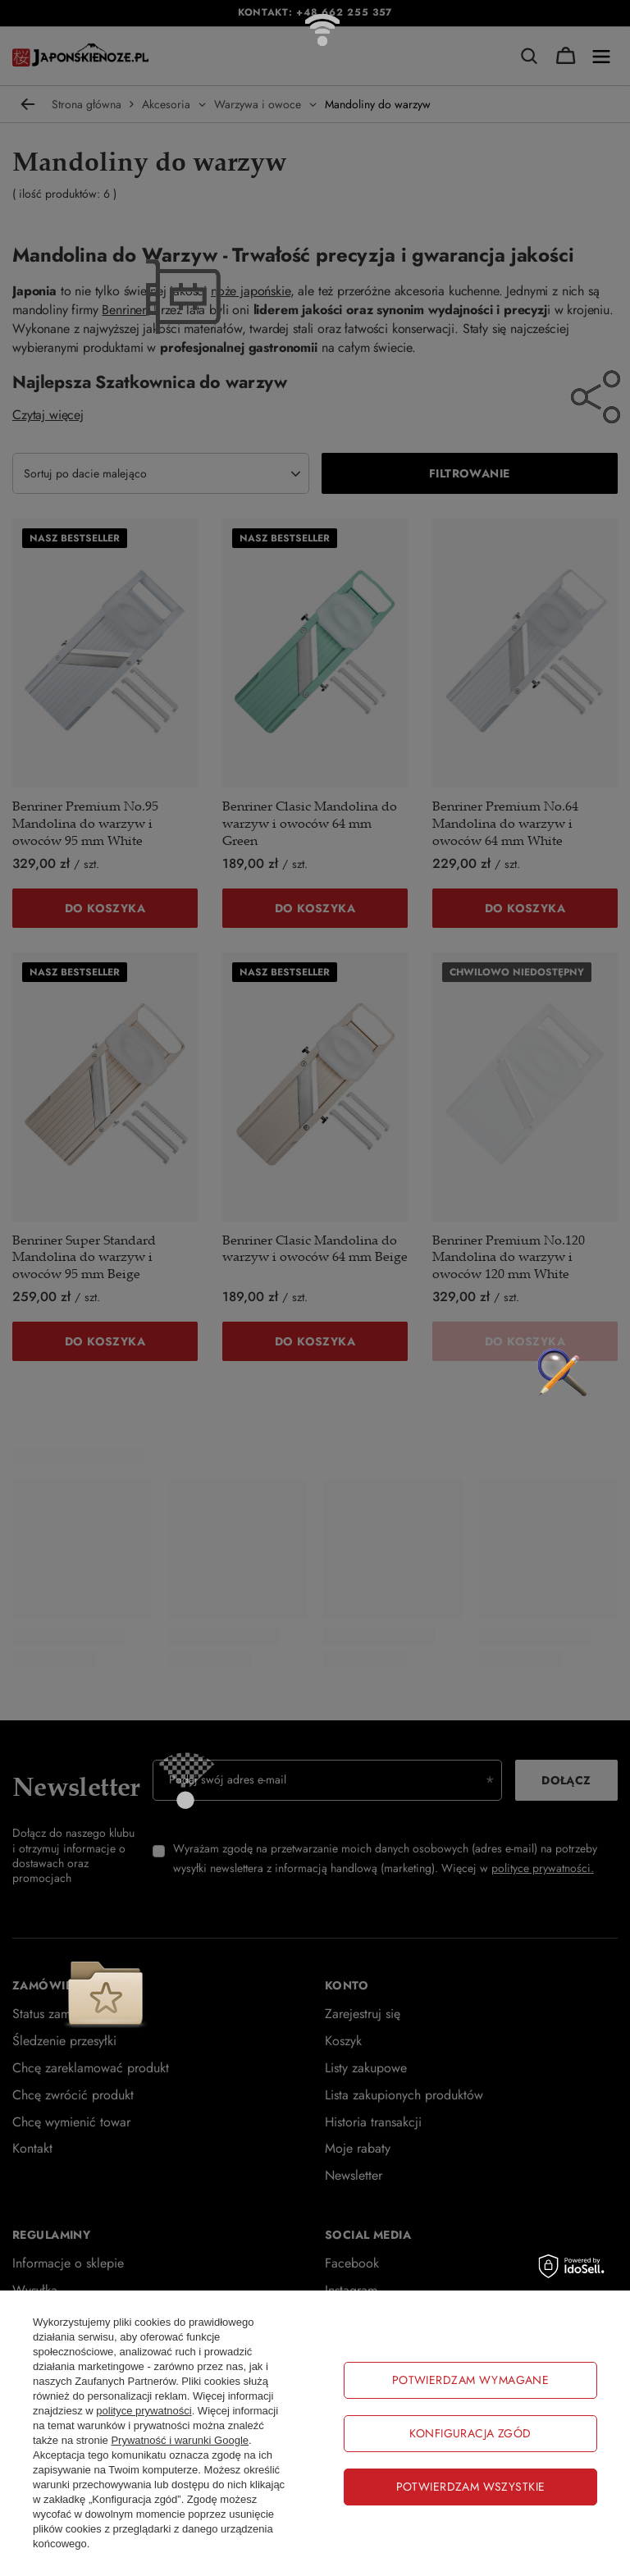  Describe the element at coordinates (183, 296) in the screenshot. I see `access firmware settings and updates` at that location.